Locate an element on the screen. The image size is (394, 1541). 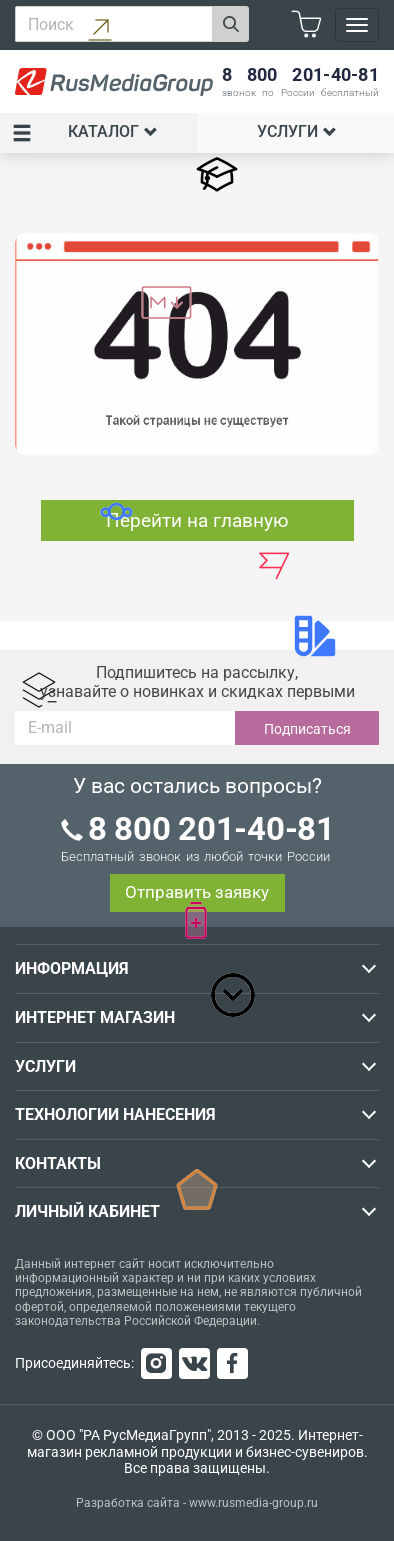
indicates markdown formatting is supported is located at coordinates (166, 302).